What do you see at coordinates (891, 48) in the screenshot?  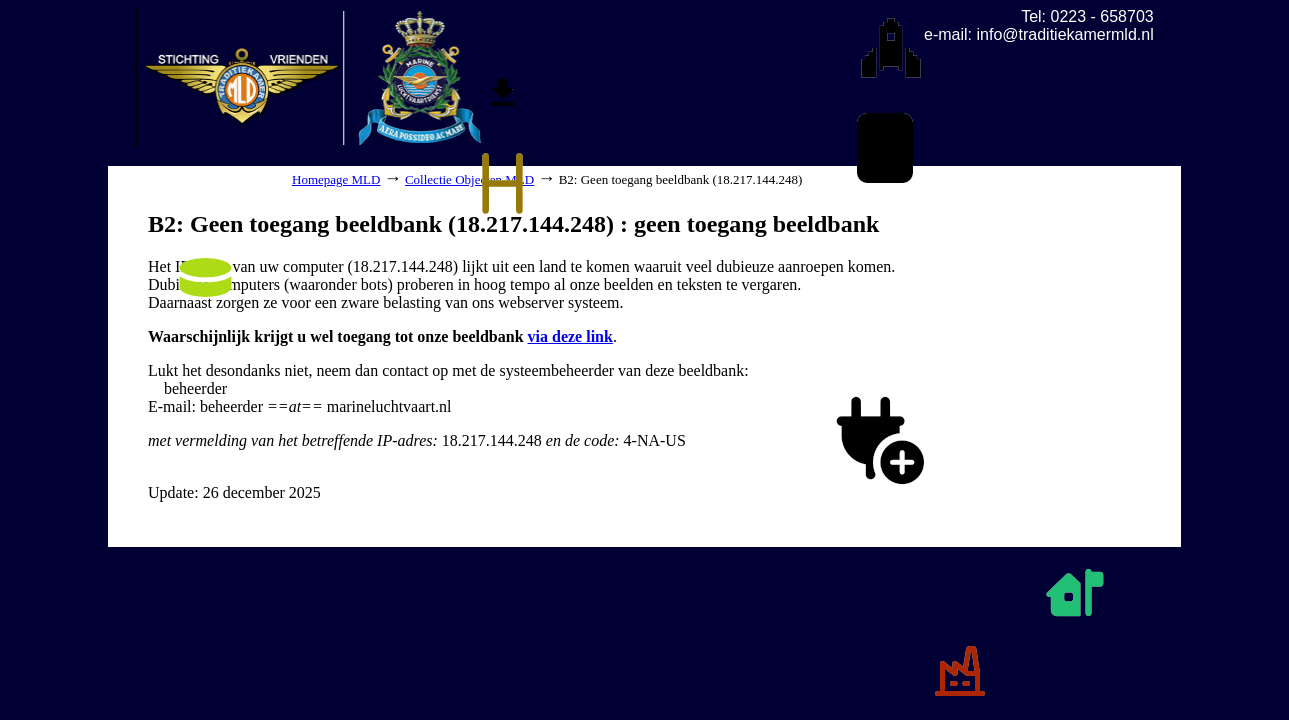 I see `space awesome brand logo` at bounding box center [891, 48].